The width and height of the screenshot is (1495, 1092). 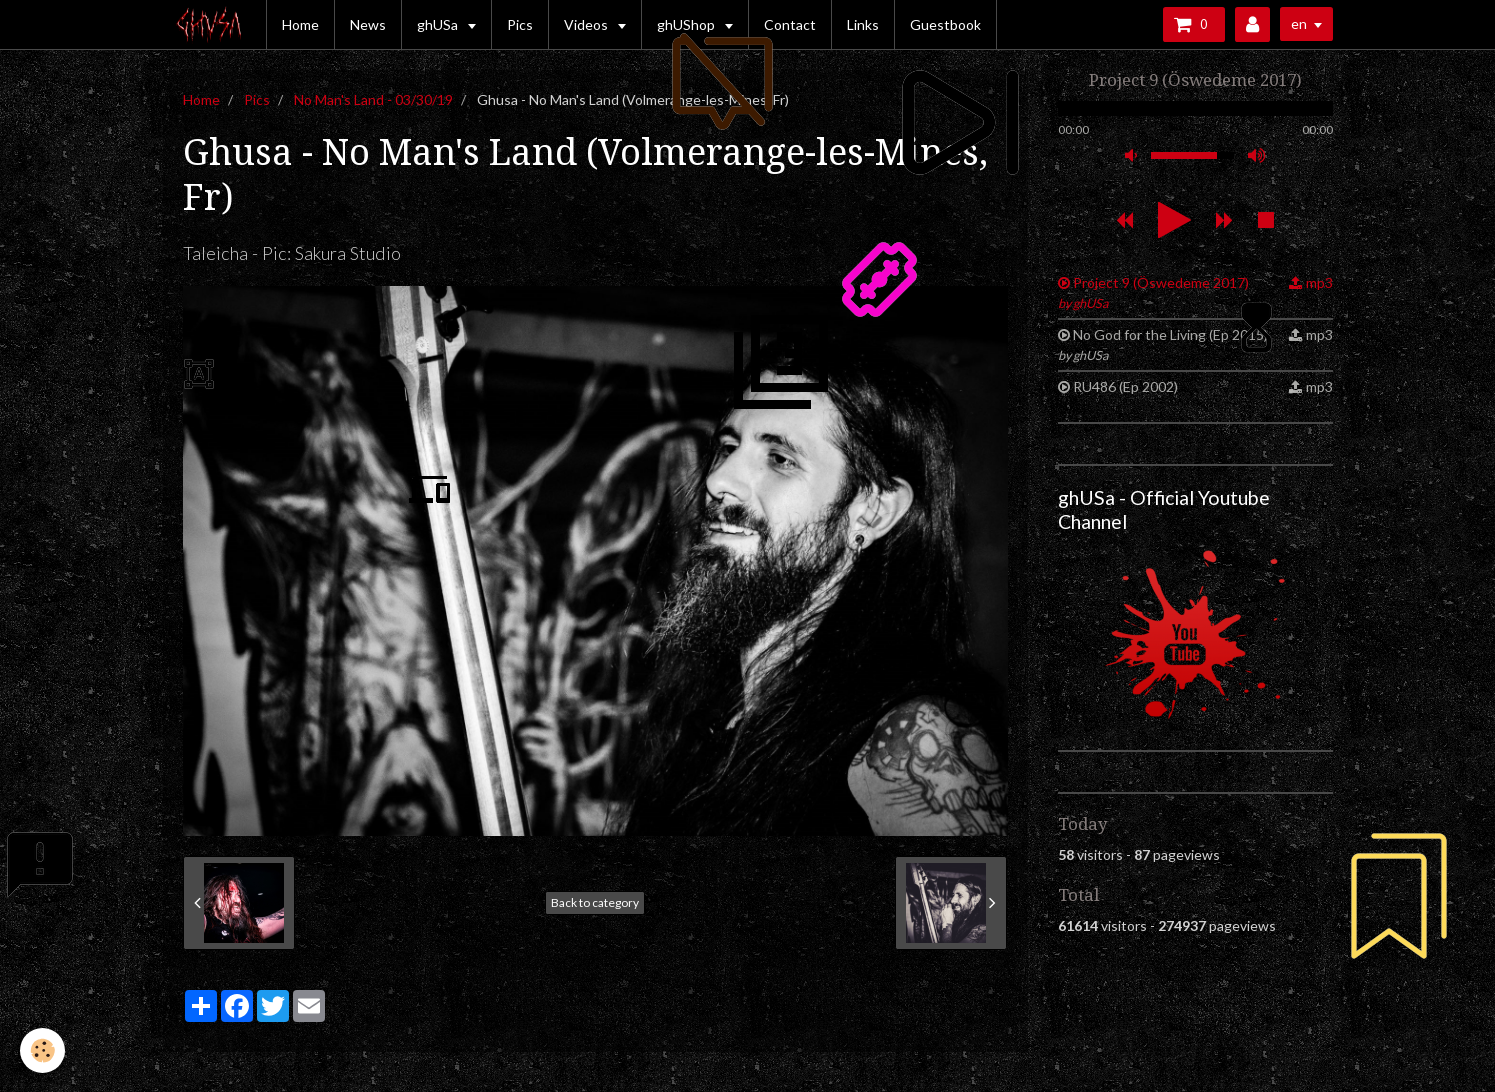 I want to click on mute or disable chat notifications, so click(x=722, y=79).